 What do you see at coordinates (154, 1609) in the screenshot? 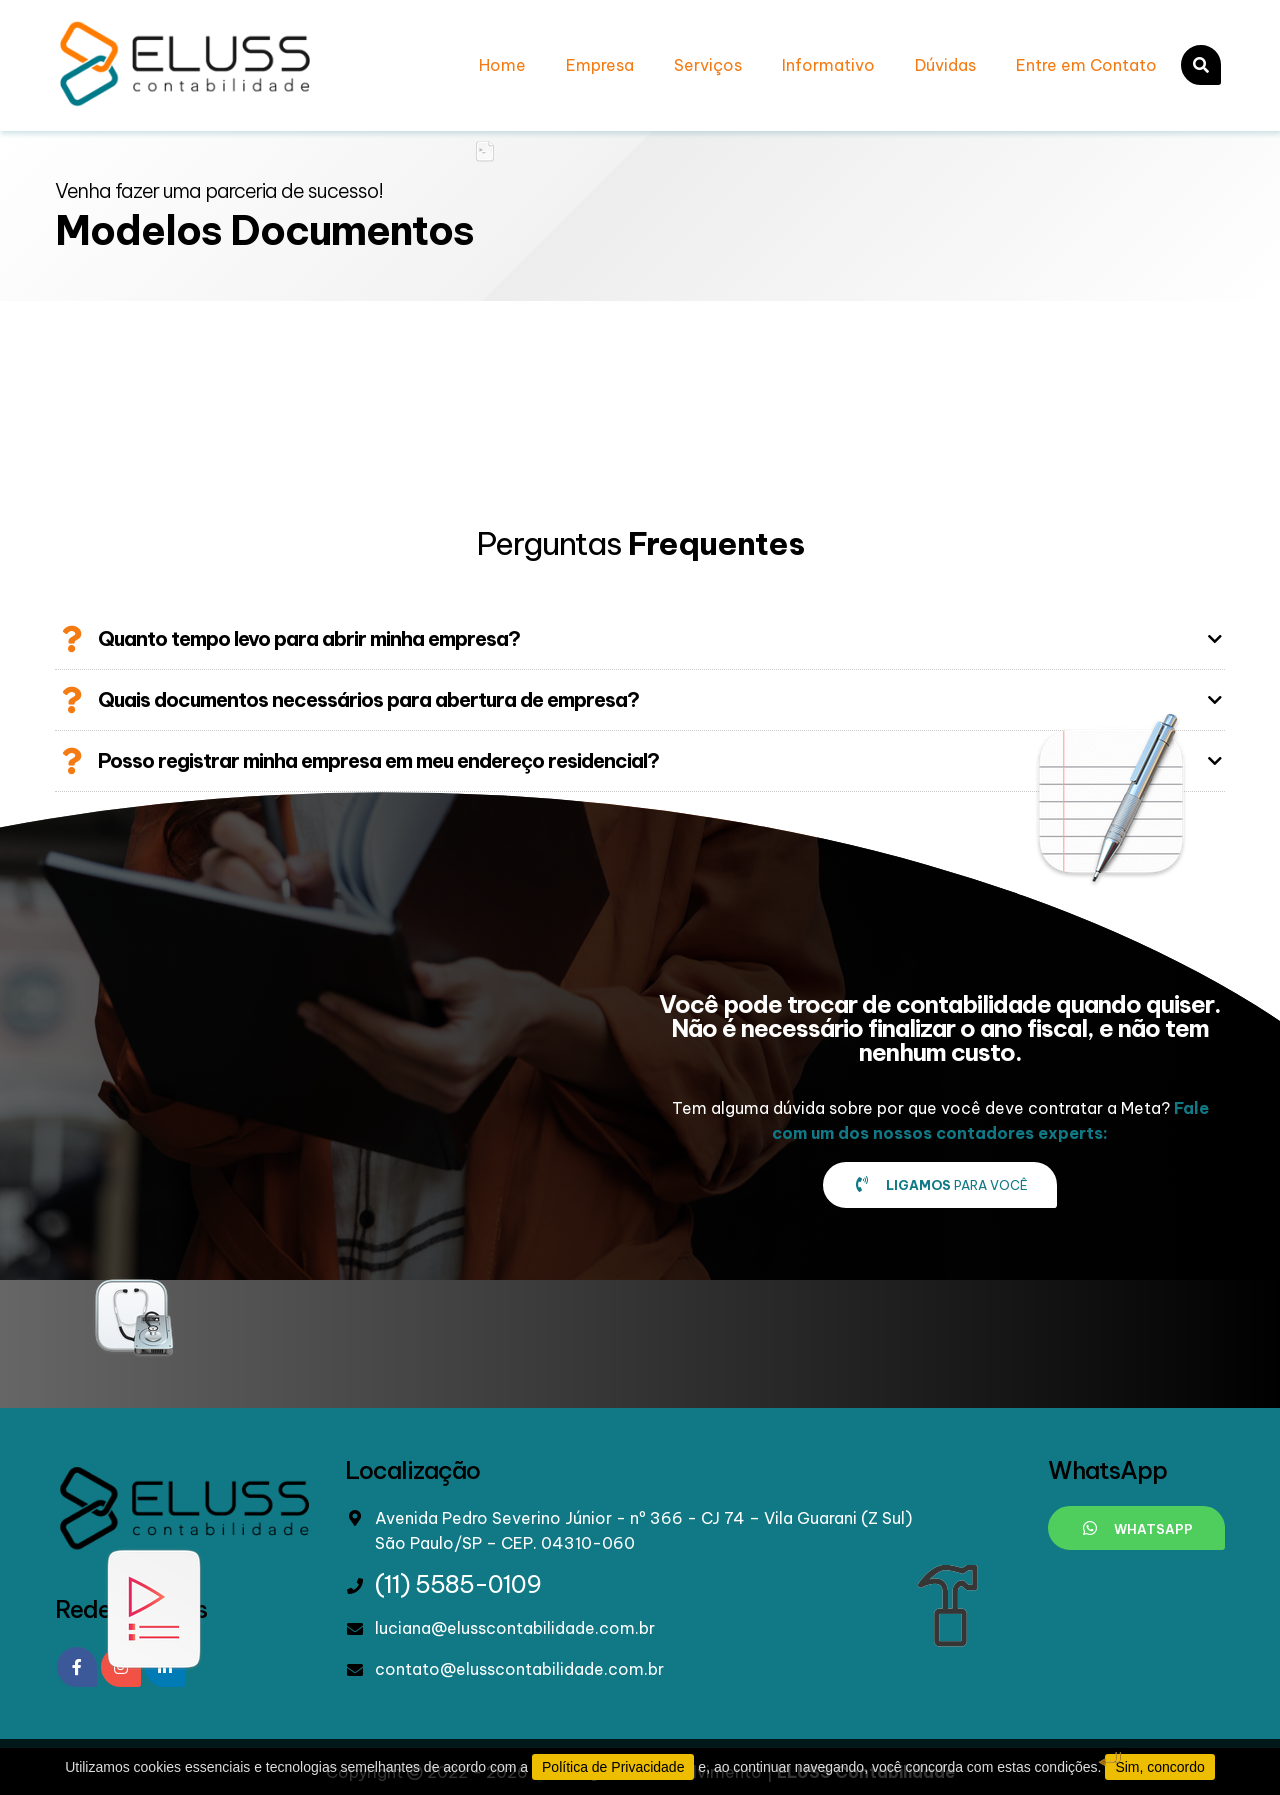
I see `an mpegurl audio playlist file` at bounding box center [154, 1609].